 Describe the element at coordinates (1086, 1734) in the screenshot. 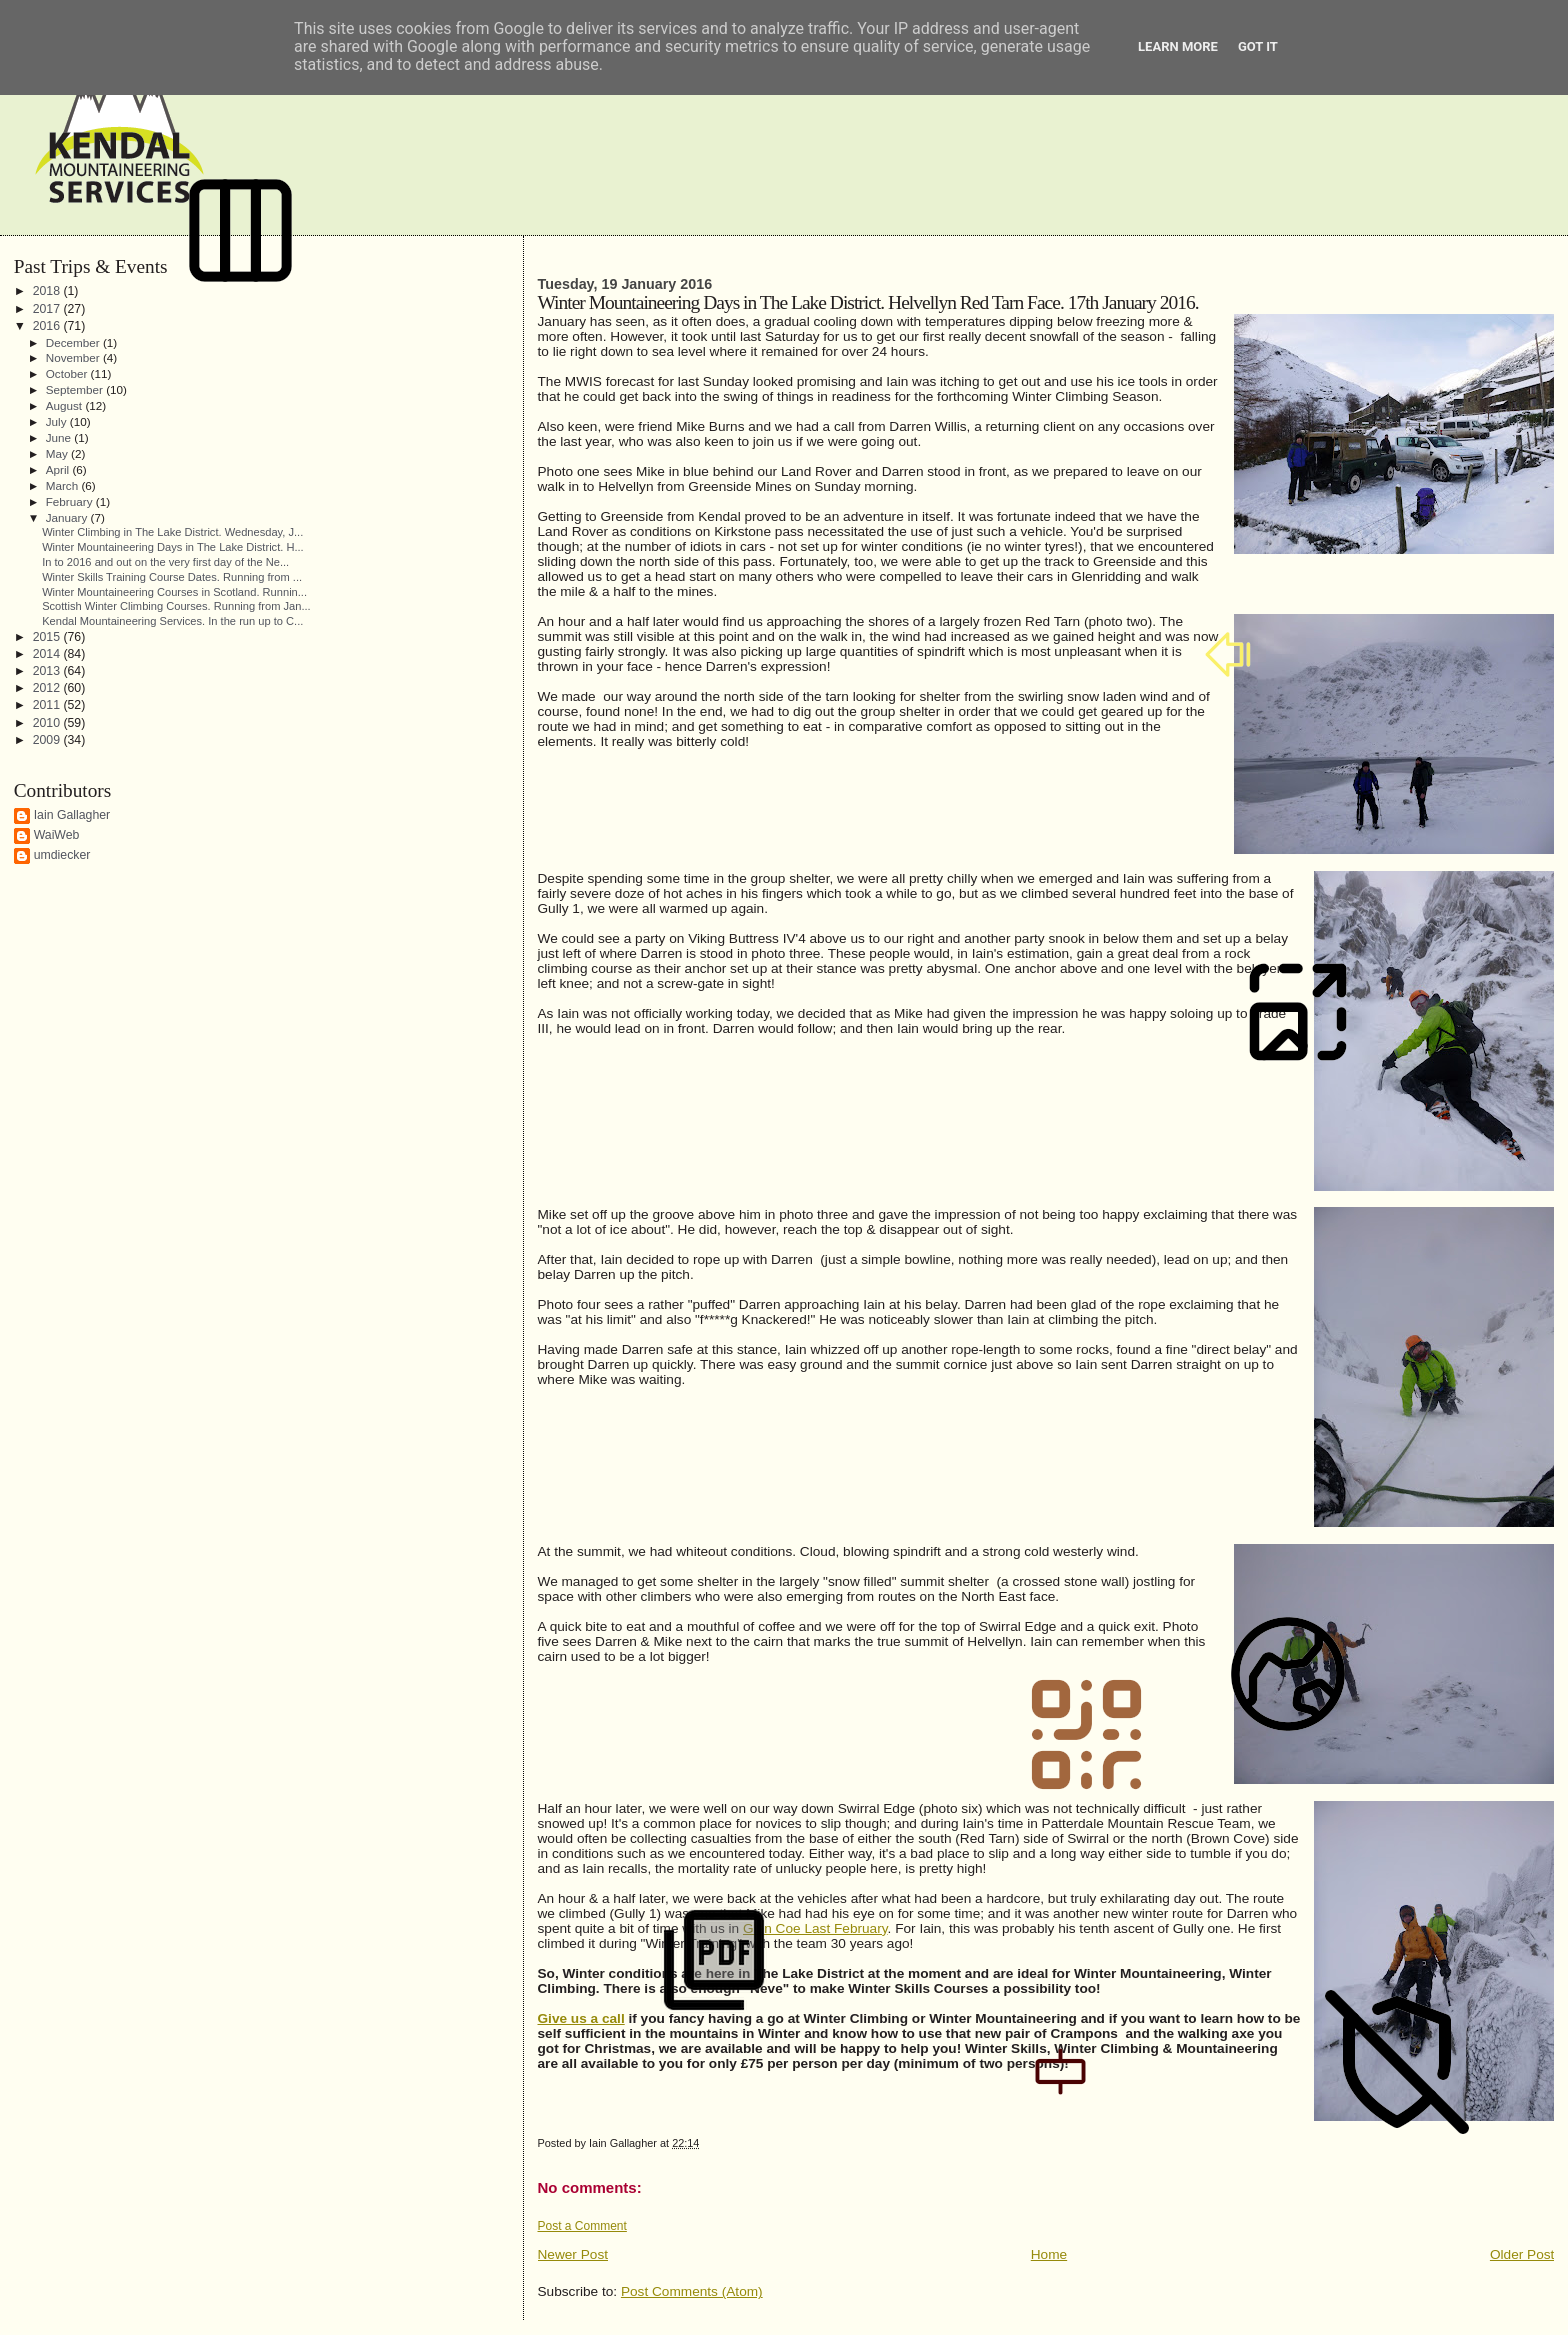

I see `scan or generate a QR code` at that location.